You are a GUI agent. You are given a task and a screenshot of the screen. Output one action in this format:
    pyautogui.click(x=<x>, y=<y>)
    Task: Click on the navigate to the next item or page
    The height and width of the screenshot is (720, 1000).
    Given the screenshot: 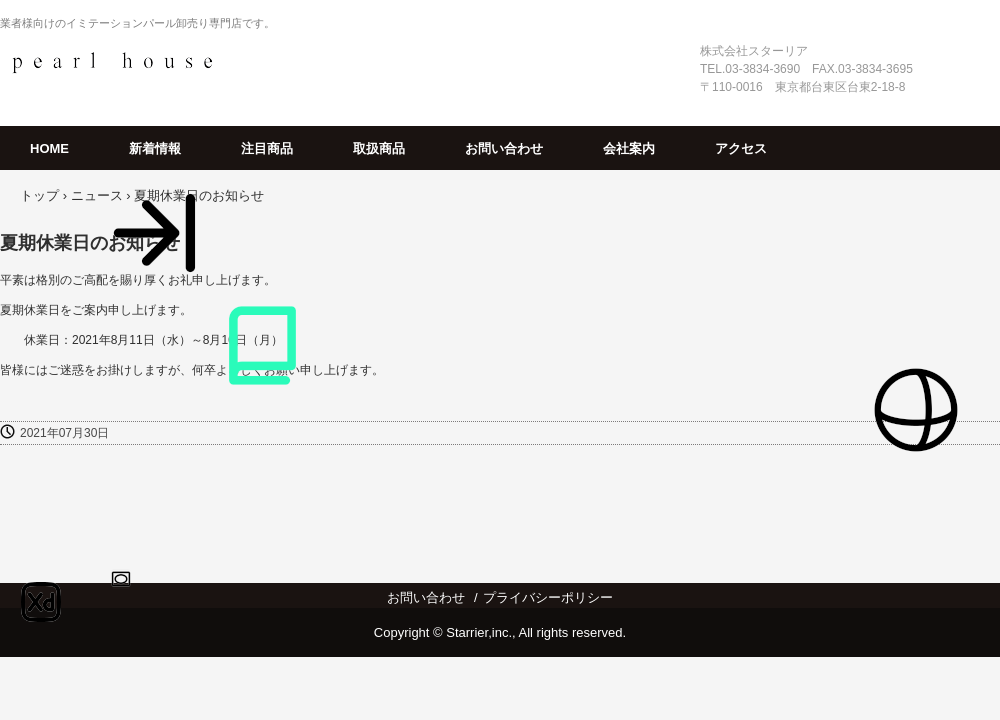 What is the action you would take?
    pyautogui.click(x=156, y=233)
    